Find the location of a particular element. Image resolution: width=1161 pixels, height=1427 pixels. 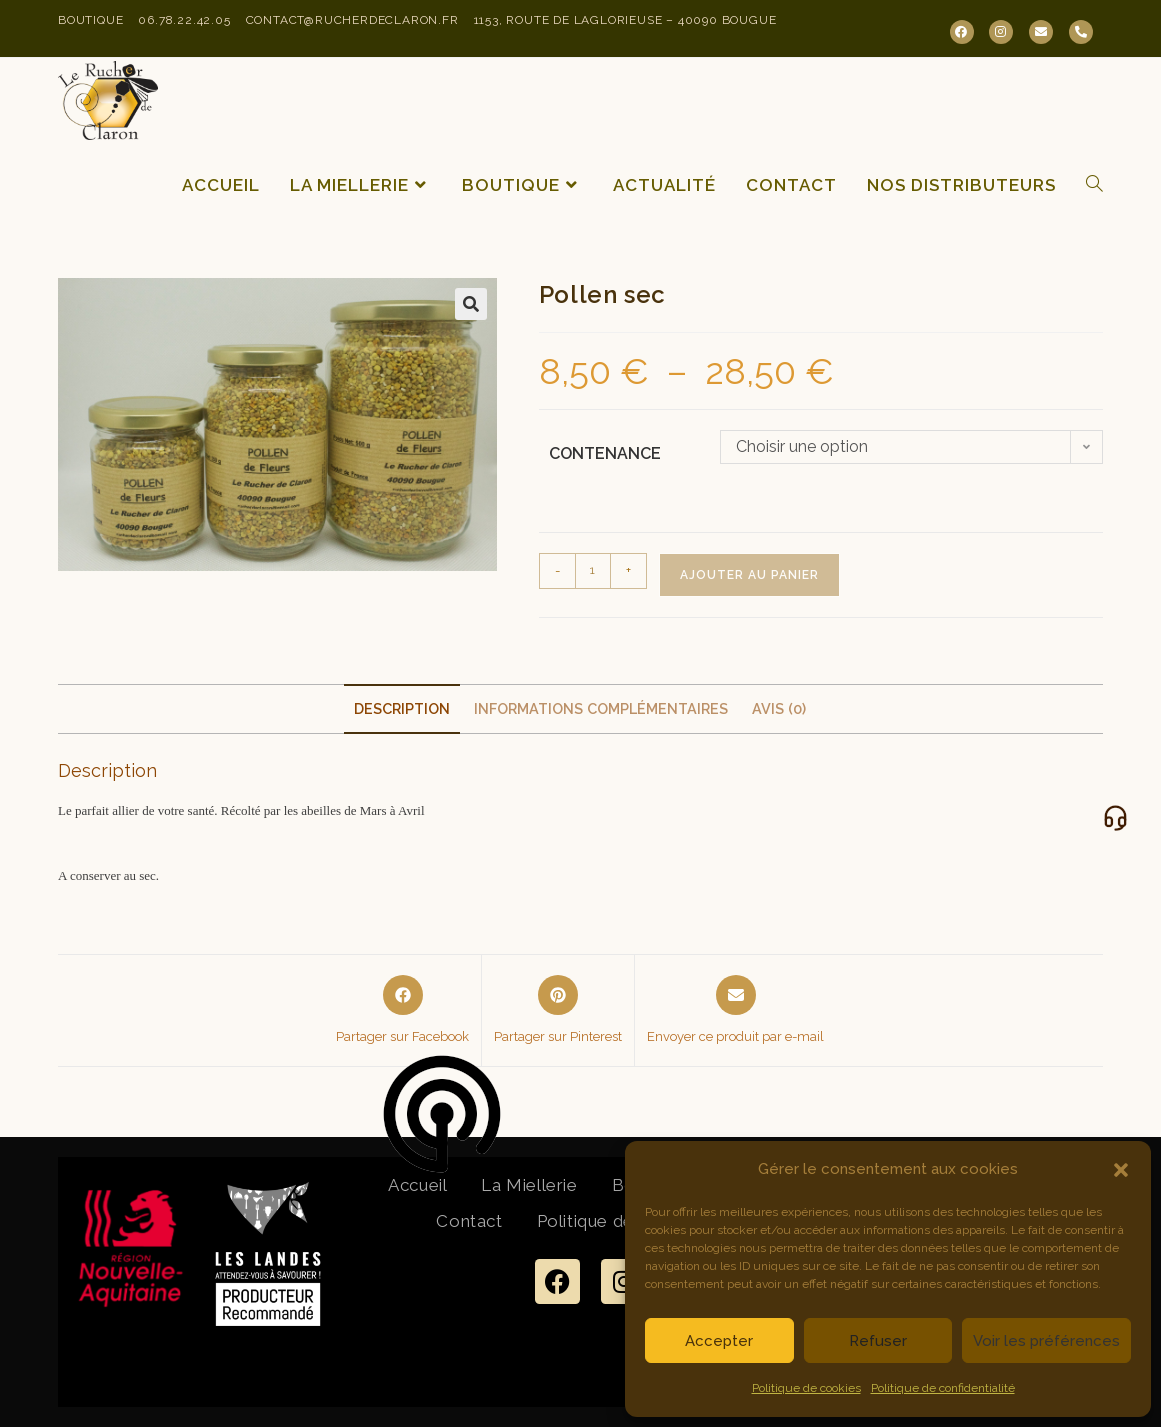

access radar or scanning functionality is located at coordinates (442, 1114).